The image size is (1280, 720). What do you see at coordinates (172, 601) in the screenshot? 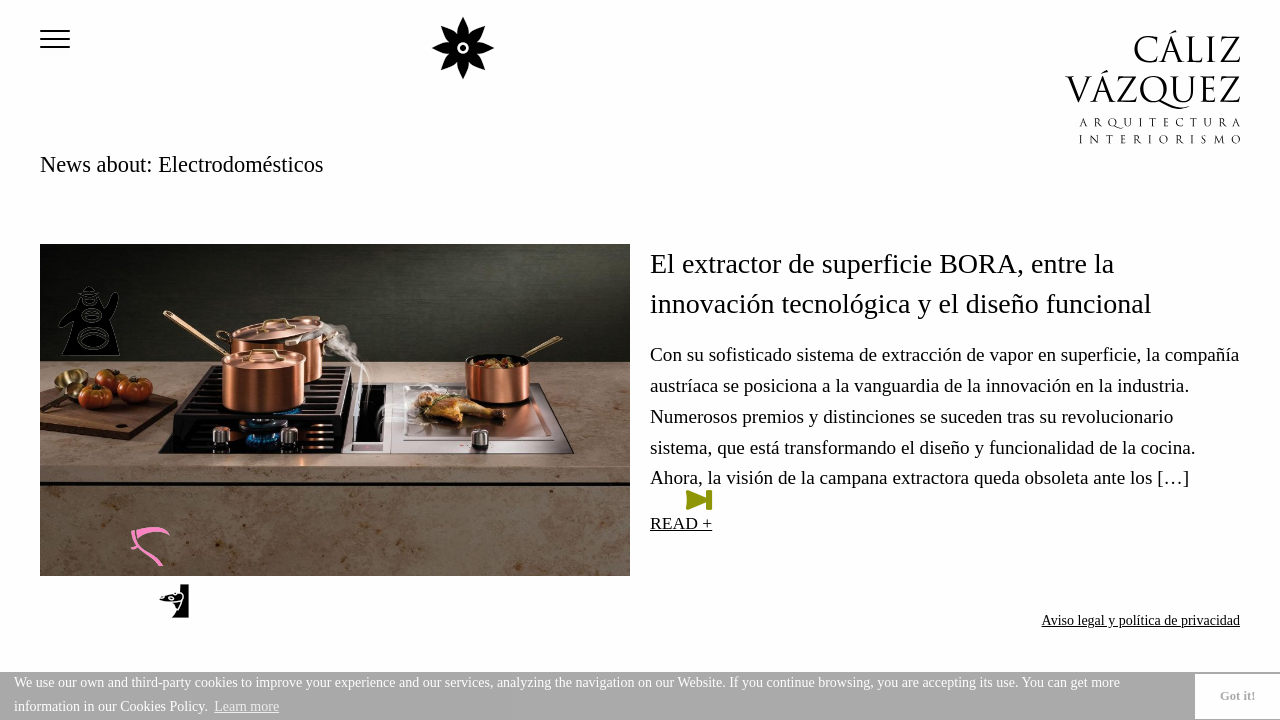
I see `indicates a foraging or mushroom gathering activity` at bounding box center [172, 601].